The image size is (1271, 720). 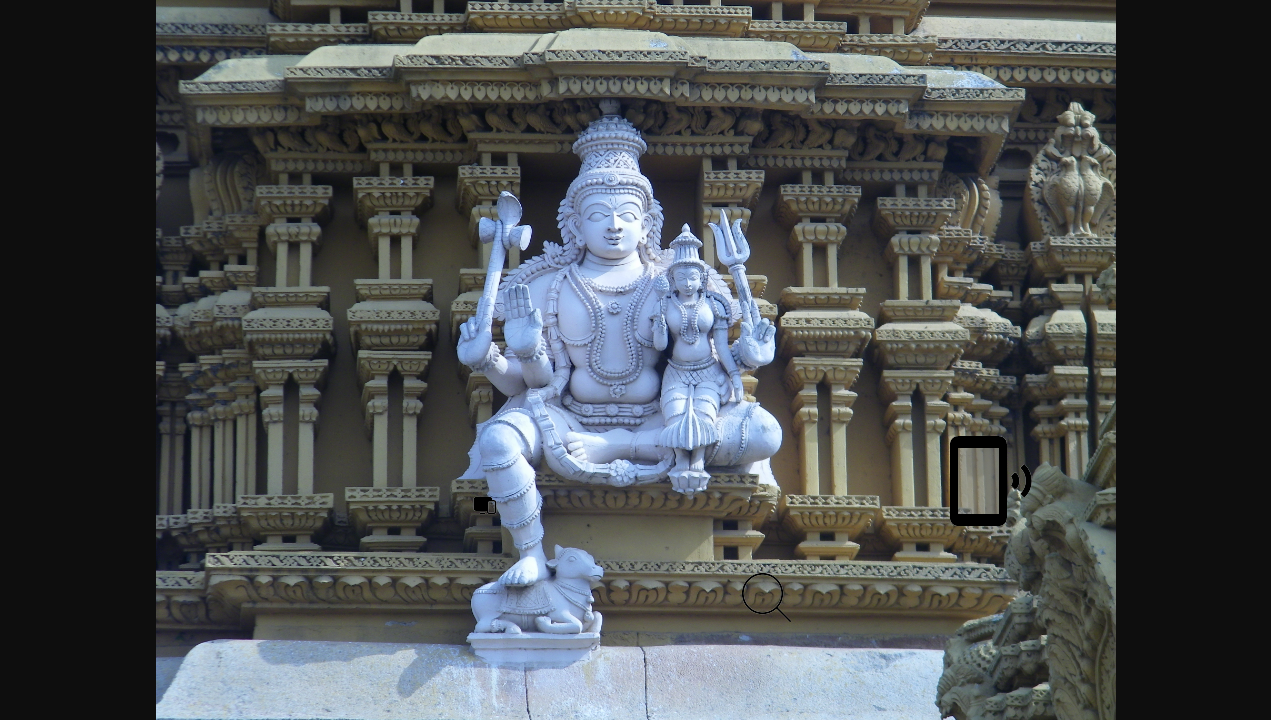 I want to click on manage connected devices, so click(x=484, y=505).